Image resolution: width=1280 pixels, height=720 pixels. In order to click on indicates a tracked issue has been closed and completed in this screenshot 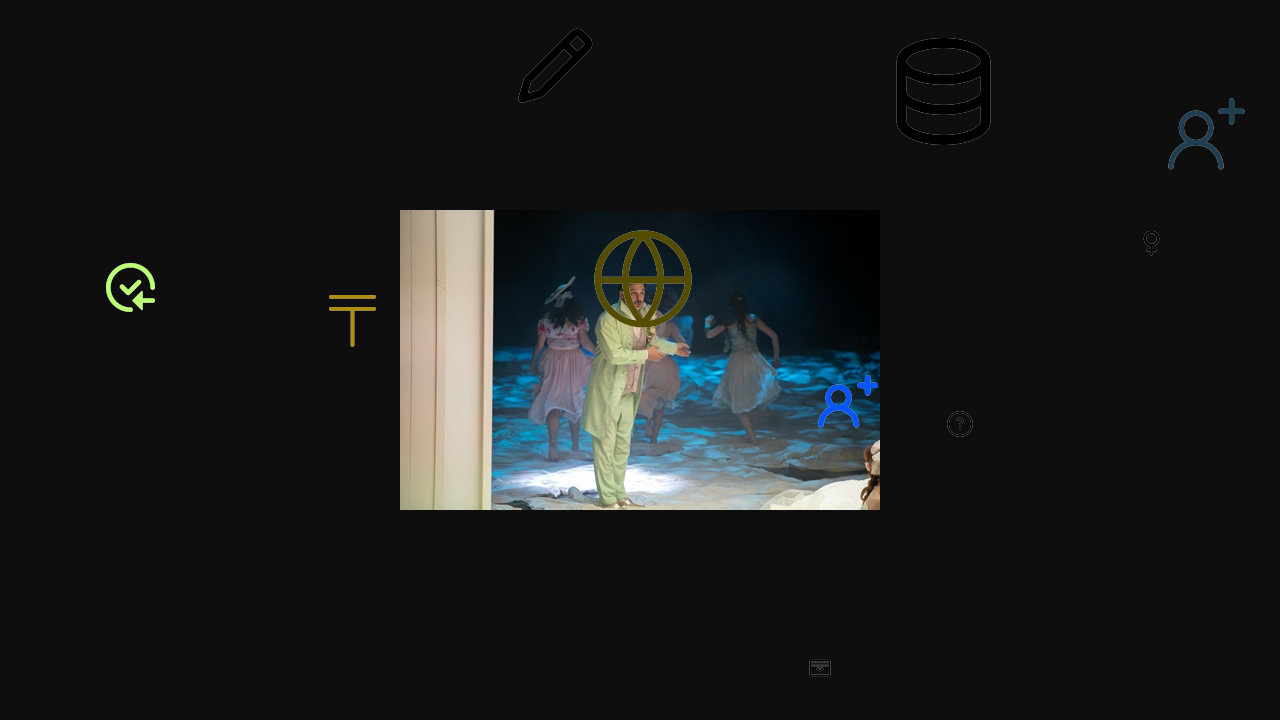, I will do `click(130, 287)`.